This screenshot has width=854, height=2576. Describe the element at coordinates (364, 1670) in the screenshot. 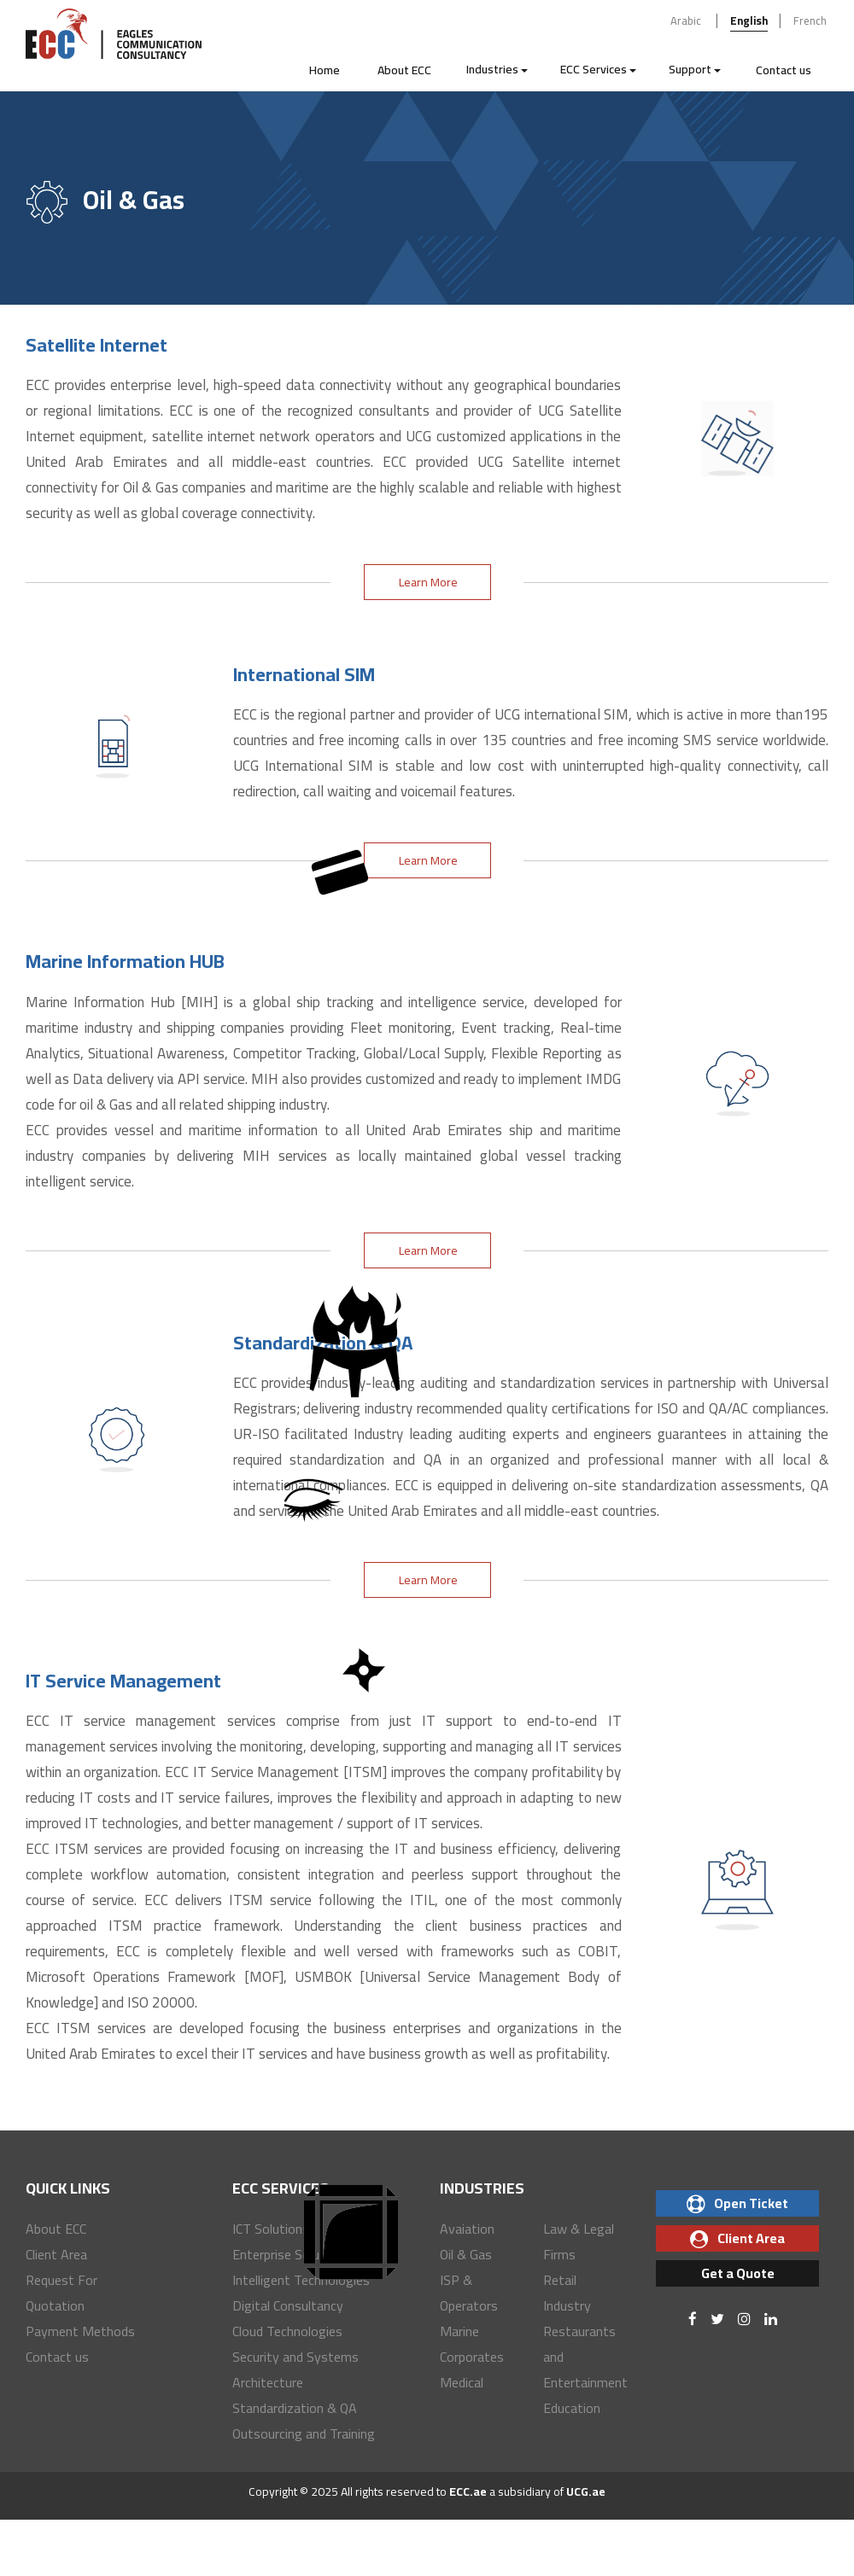

I see `ninja or stealth game mode` at that location.